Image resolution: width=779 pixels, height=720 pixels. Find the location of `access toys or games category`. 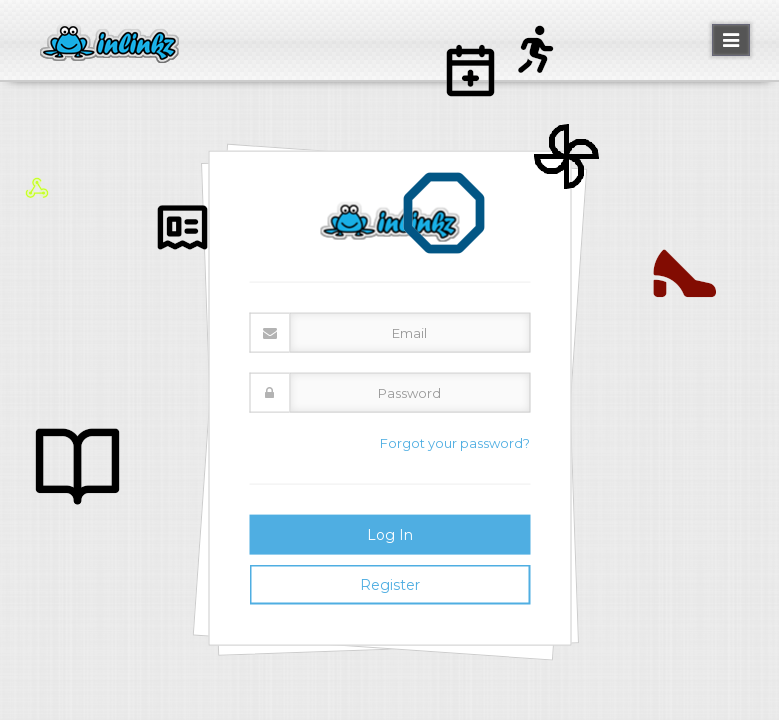

access toys or games category is located at coordinates (566, 156).